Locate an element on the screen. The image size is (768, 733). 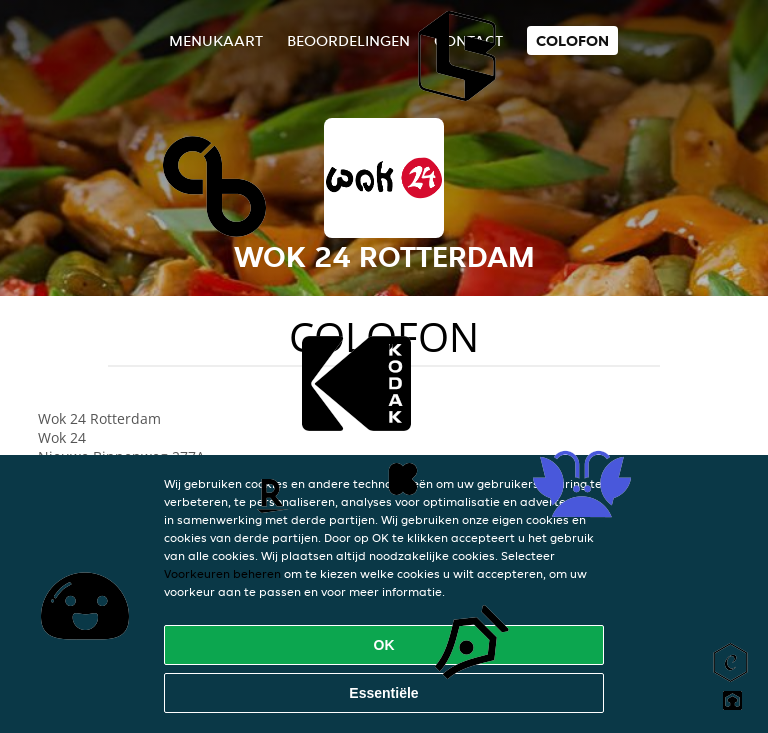
open homarr dashboard is located at coordinates (582, 484).